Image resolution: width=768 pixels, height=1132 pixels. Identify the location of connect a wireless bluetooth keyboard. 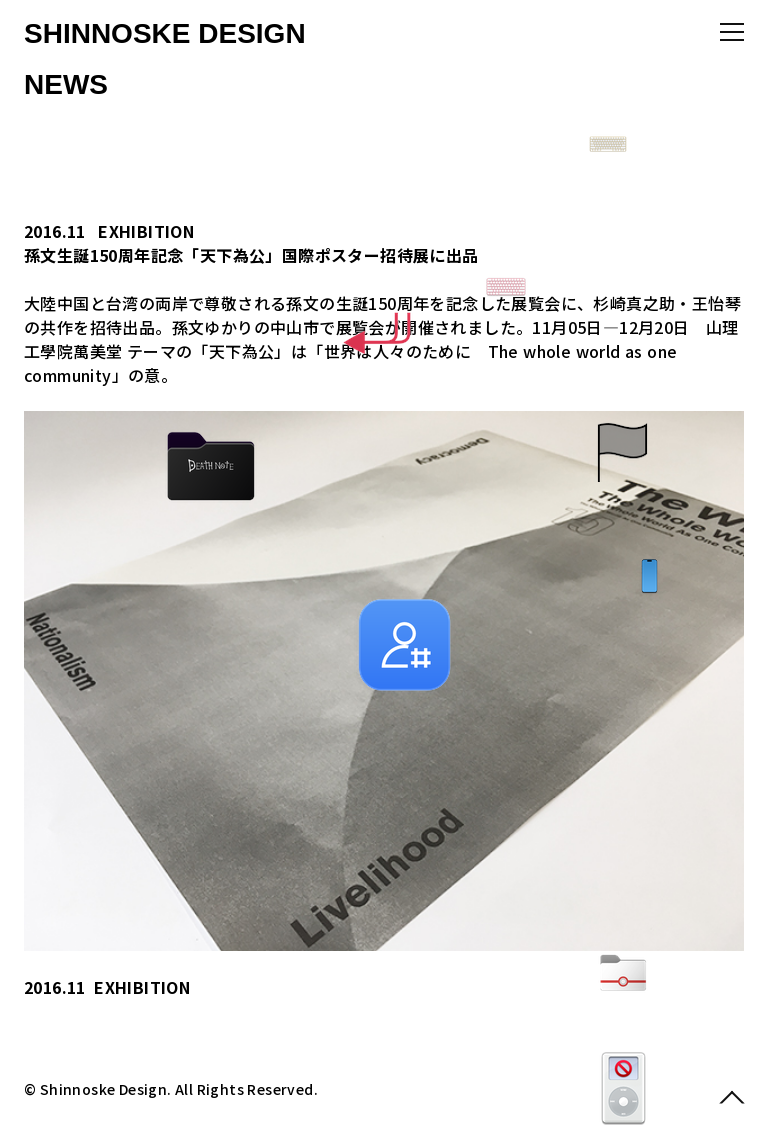
(608, 144).